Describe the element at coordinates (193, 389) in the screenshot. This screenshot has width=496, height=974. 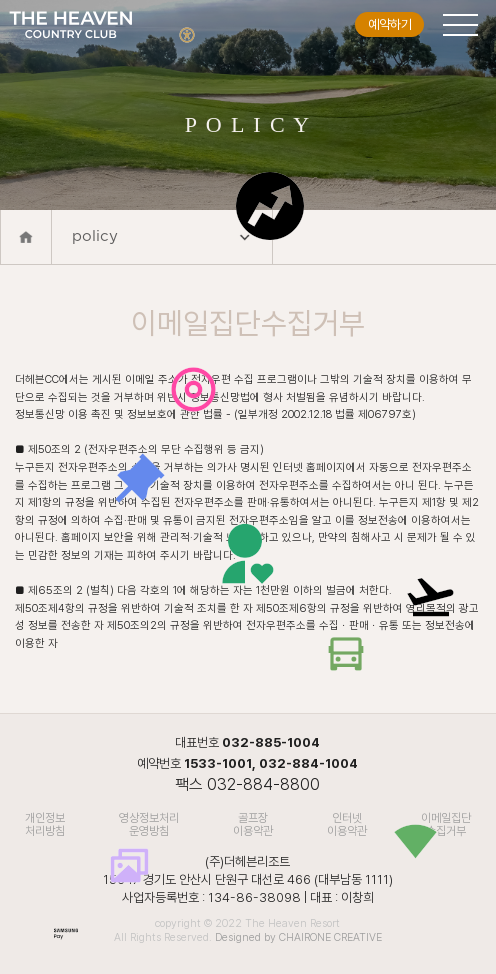
I see `view music album or disc` at that location.